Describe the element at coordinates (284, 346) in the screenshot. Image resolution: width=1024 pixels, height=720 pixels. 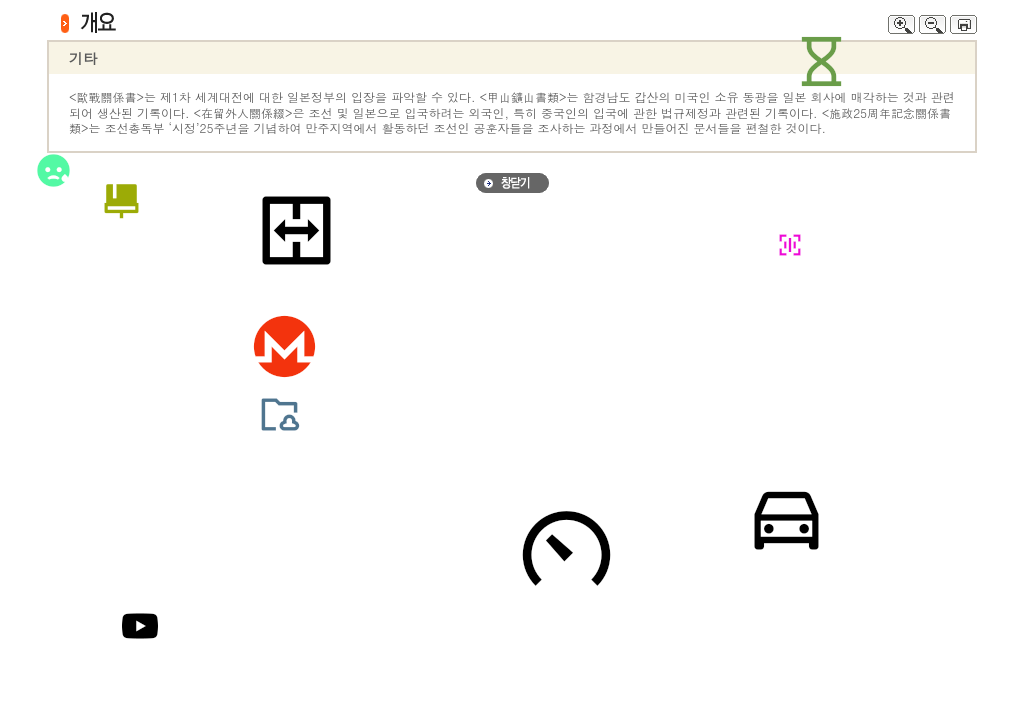
I see `monero cryptocurrency logo` at that location.